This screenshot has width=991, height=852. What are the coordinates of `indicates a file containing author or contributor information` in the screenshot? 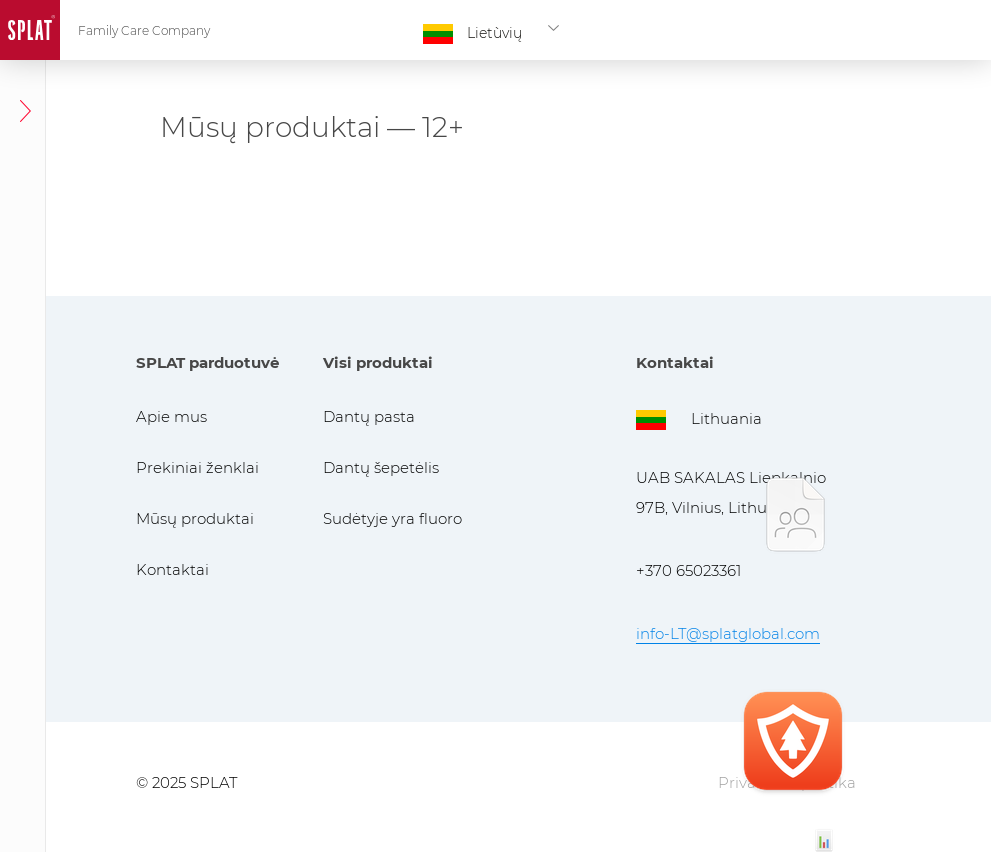 It's located at (795, 514).